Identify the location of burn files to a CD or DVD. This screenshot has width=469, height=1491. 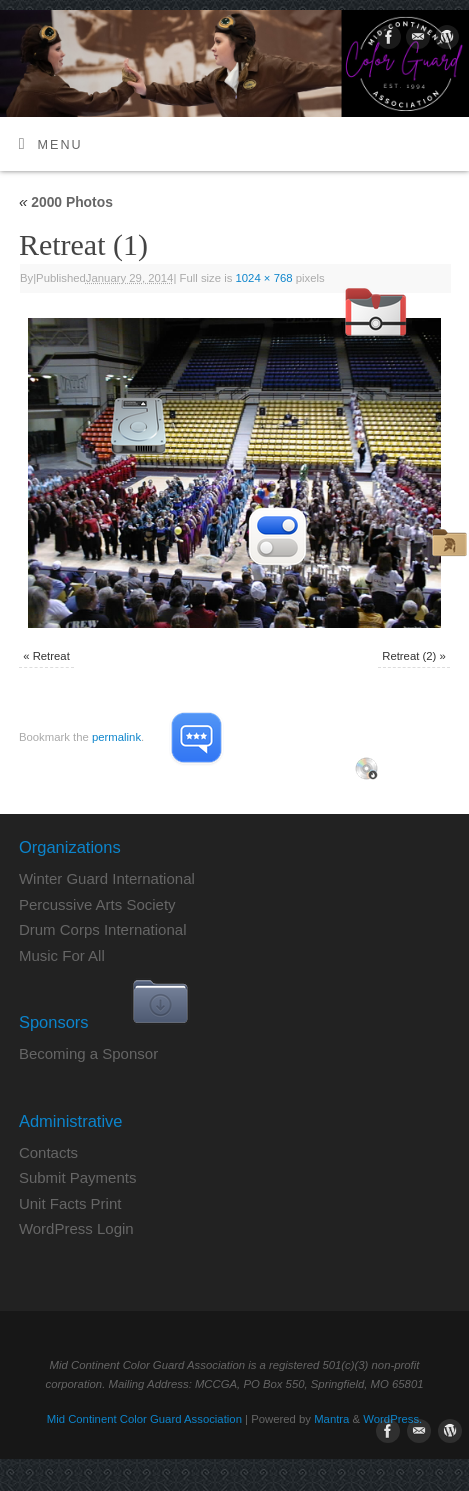
(366, 768).